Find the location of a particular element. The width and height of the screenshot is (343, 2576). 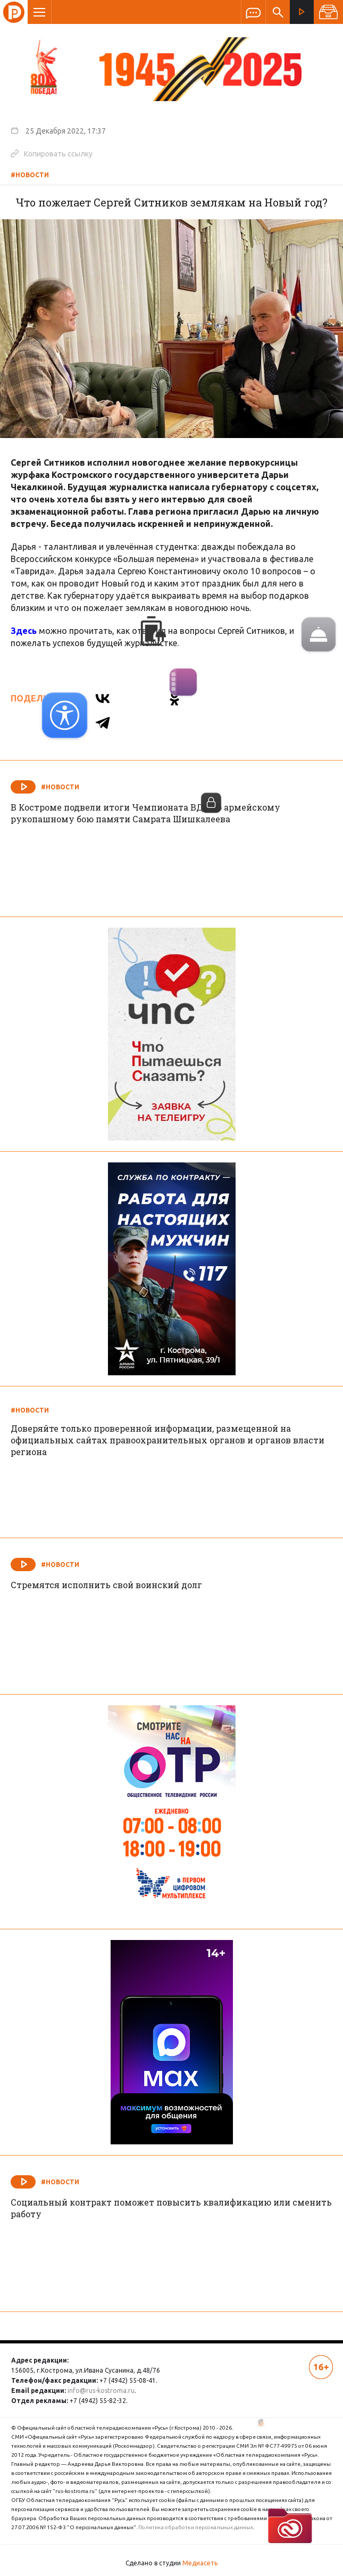

access session services preferences is located at coordinates (319, 635).